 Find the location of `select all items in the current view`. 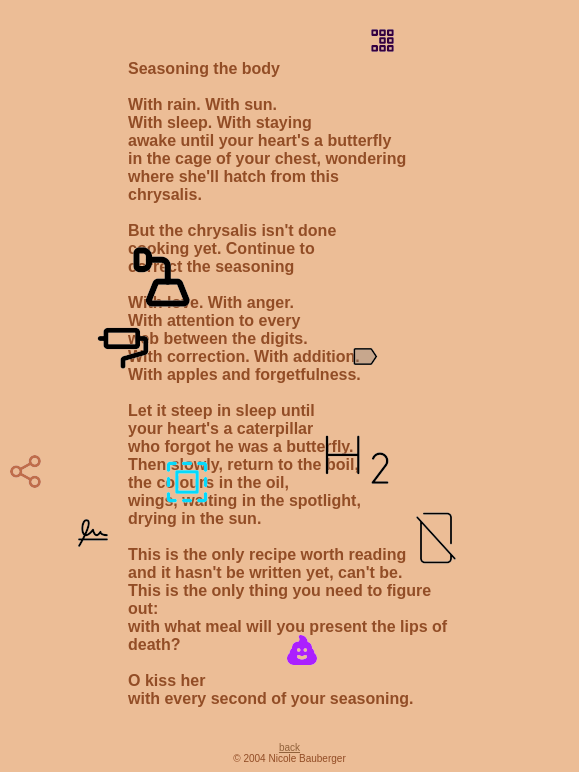

select all items in the current view is located at coordinates (187, 482).